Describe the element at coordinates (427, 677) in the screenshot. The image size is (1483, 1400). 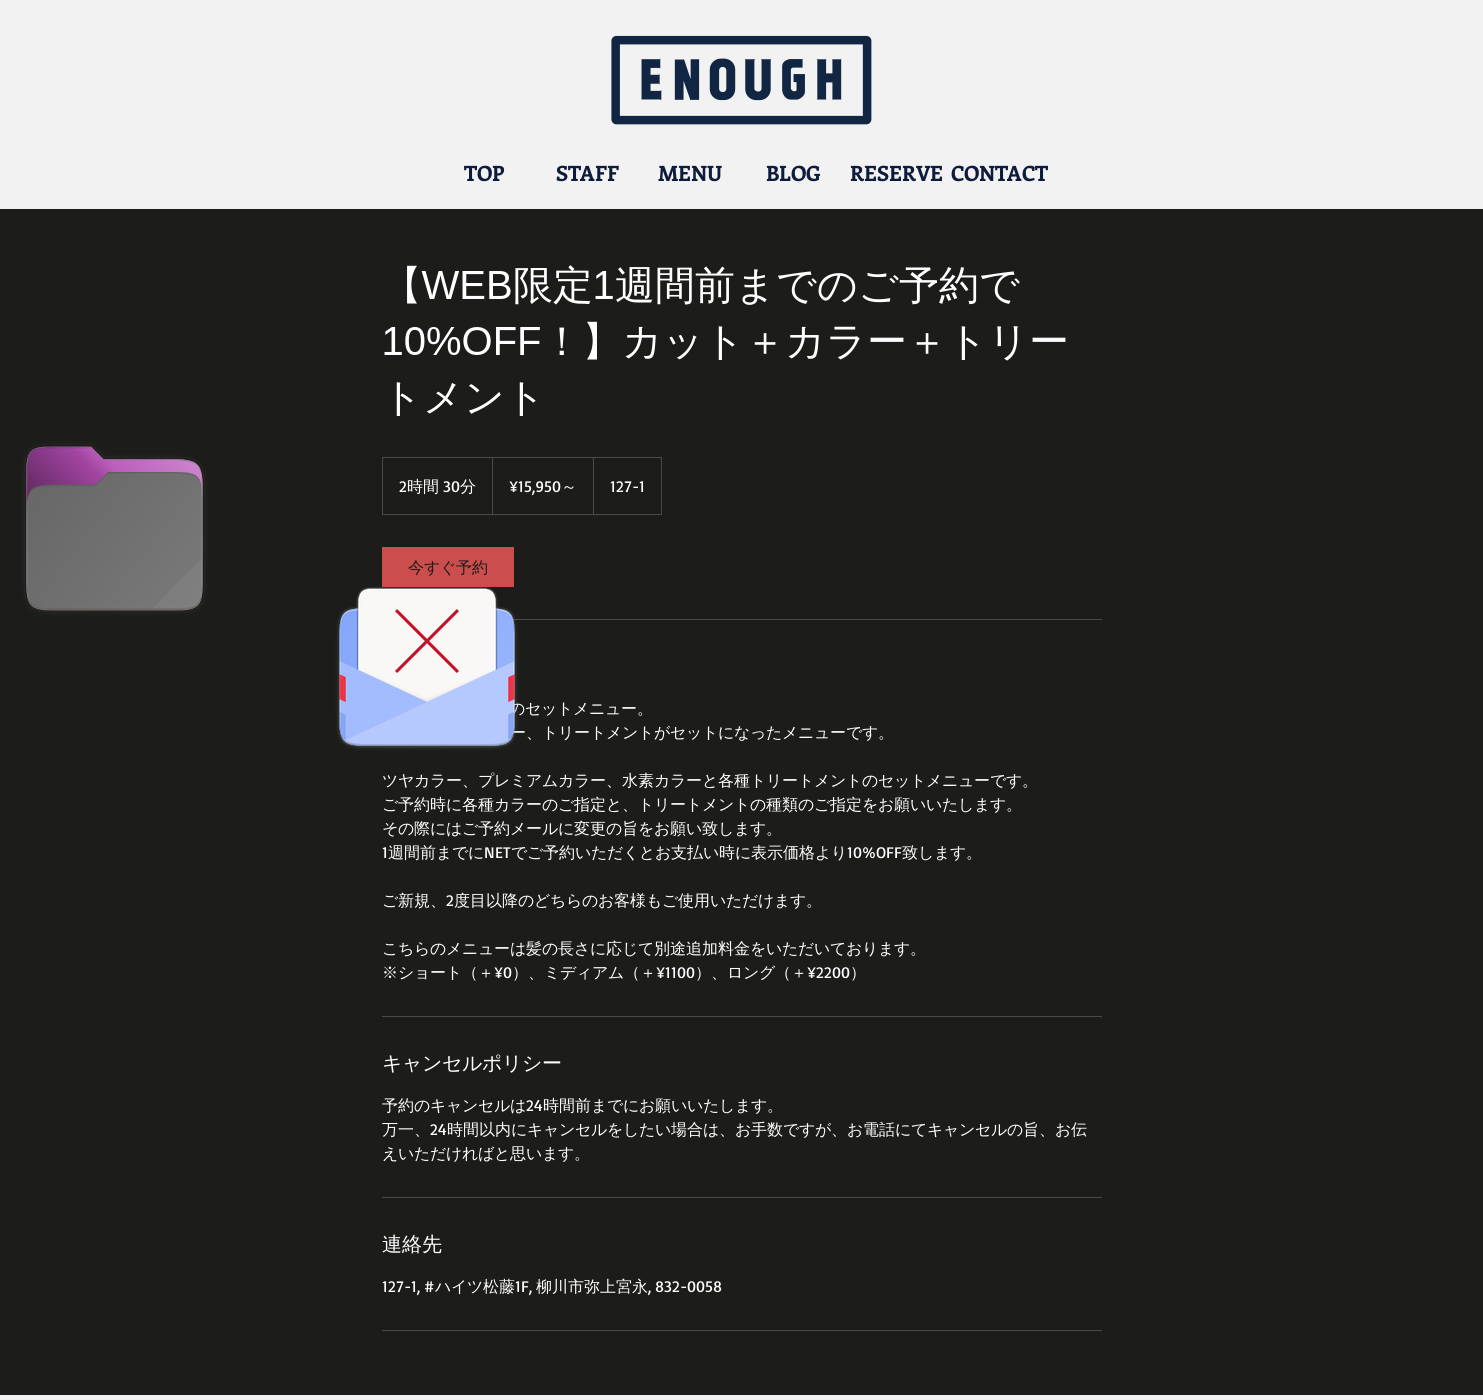
I see `mark email as spam or junk` at that location.